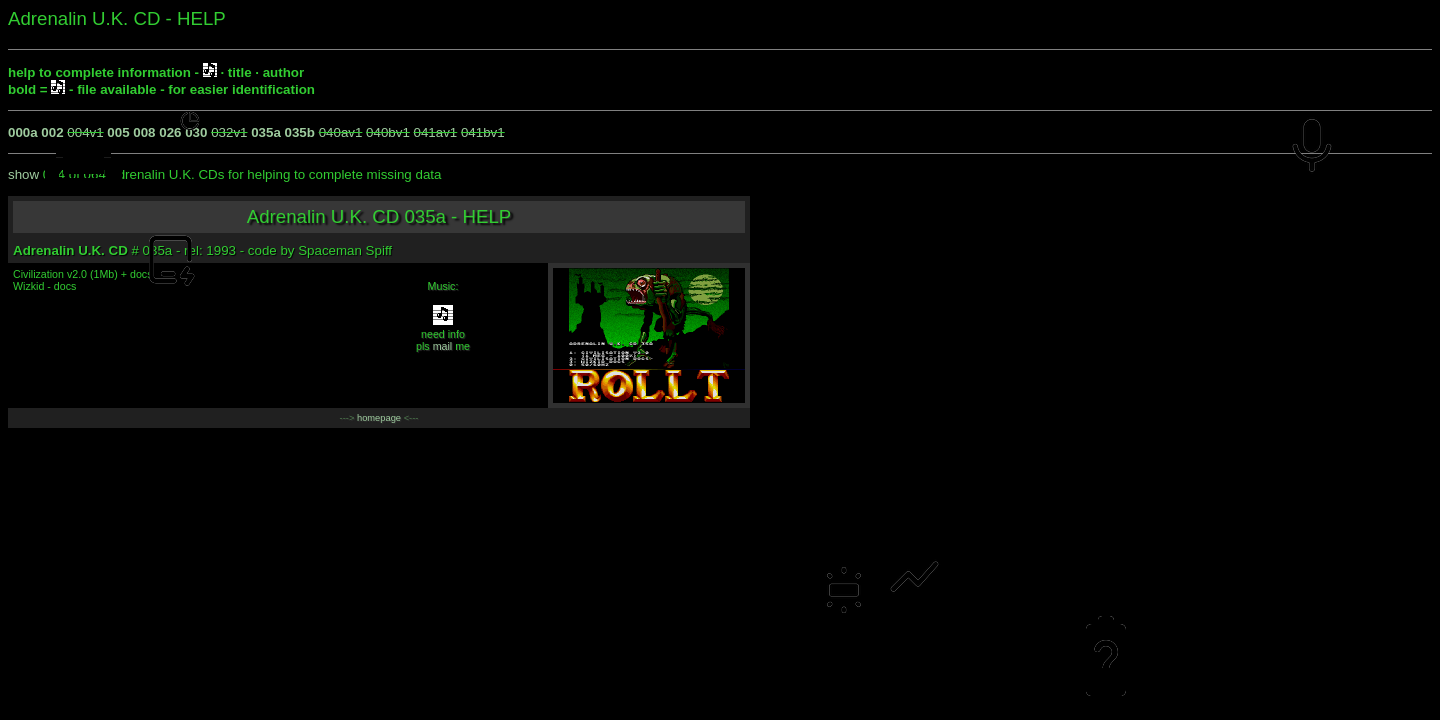 The width and height of the screenshot is (1440, 720). I want to click on view analytics or statistics, so click(914, 576).